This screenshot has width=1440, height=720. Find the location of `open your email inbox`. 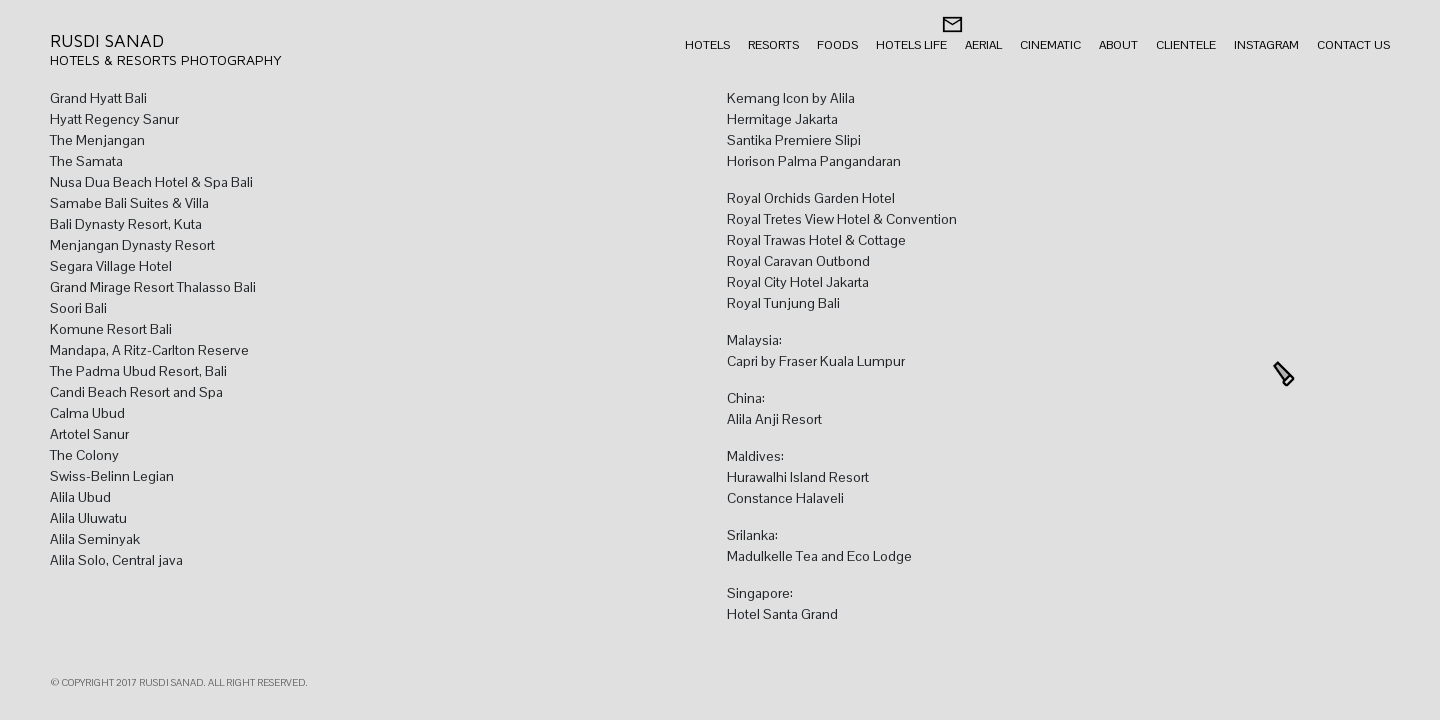

open your email inbox is located at coordinates (952, 24).